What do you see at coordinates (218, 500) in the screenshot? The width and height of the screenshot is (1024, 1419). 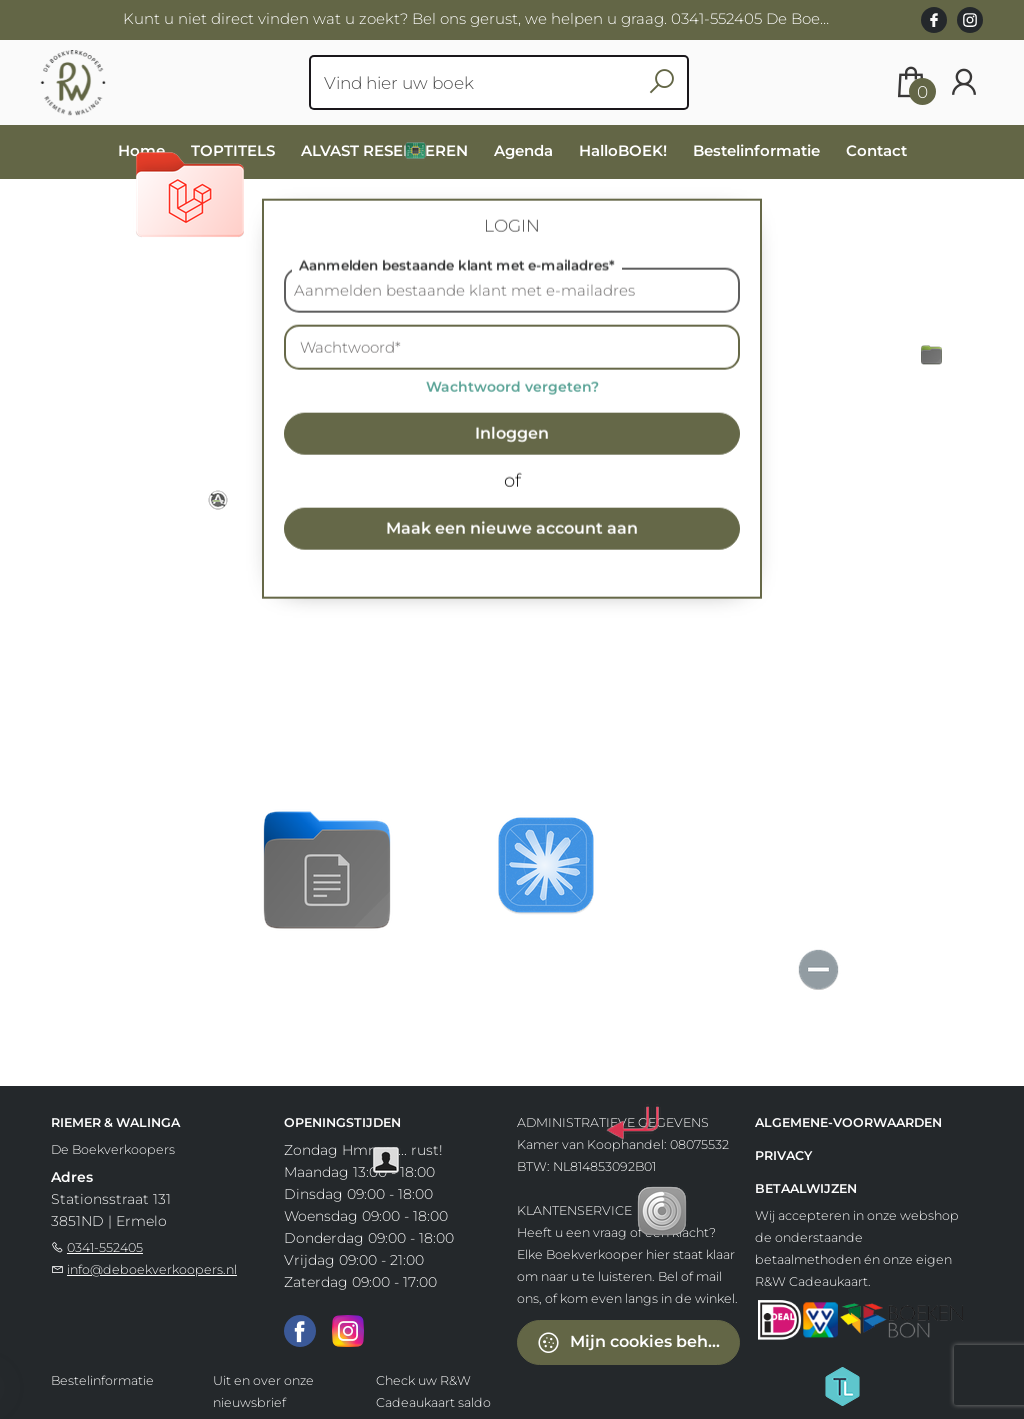 I see `open the software update manager` at bounding box center [218, 500].